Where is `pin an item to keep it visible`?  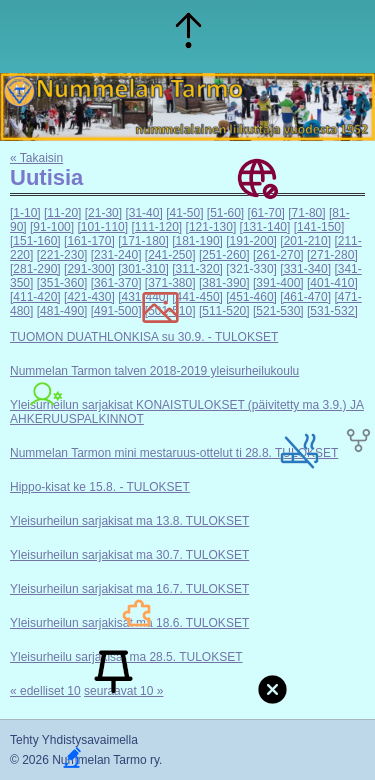 pin an item to keep it visible is located at coordinates (113, 669).